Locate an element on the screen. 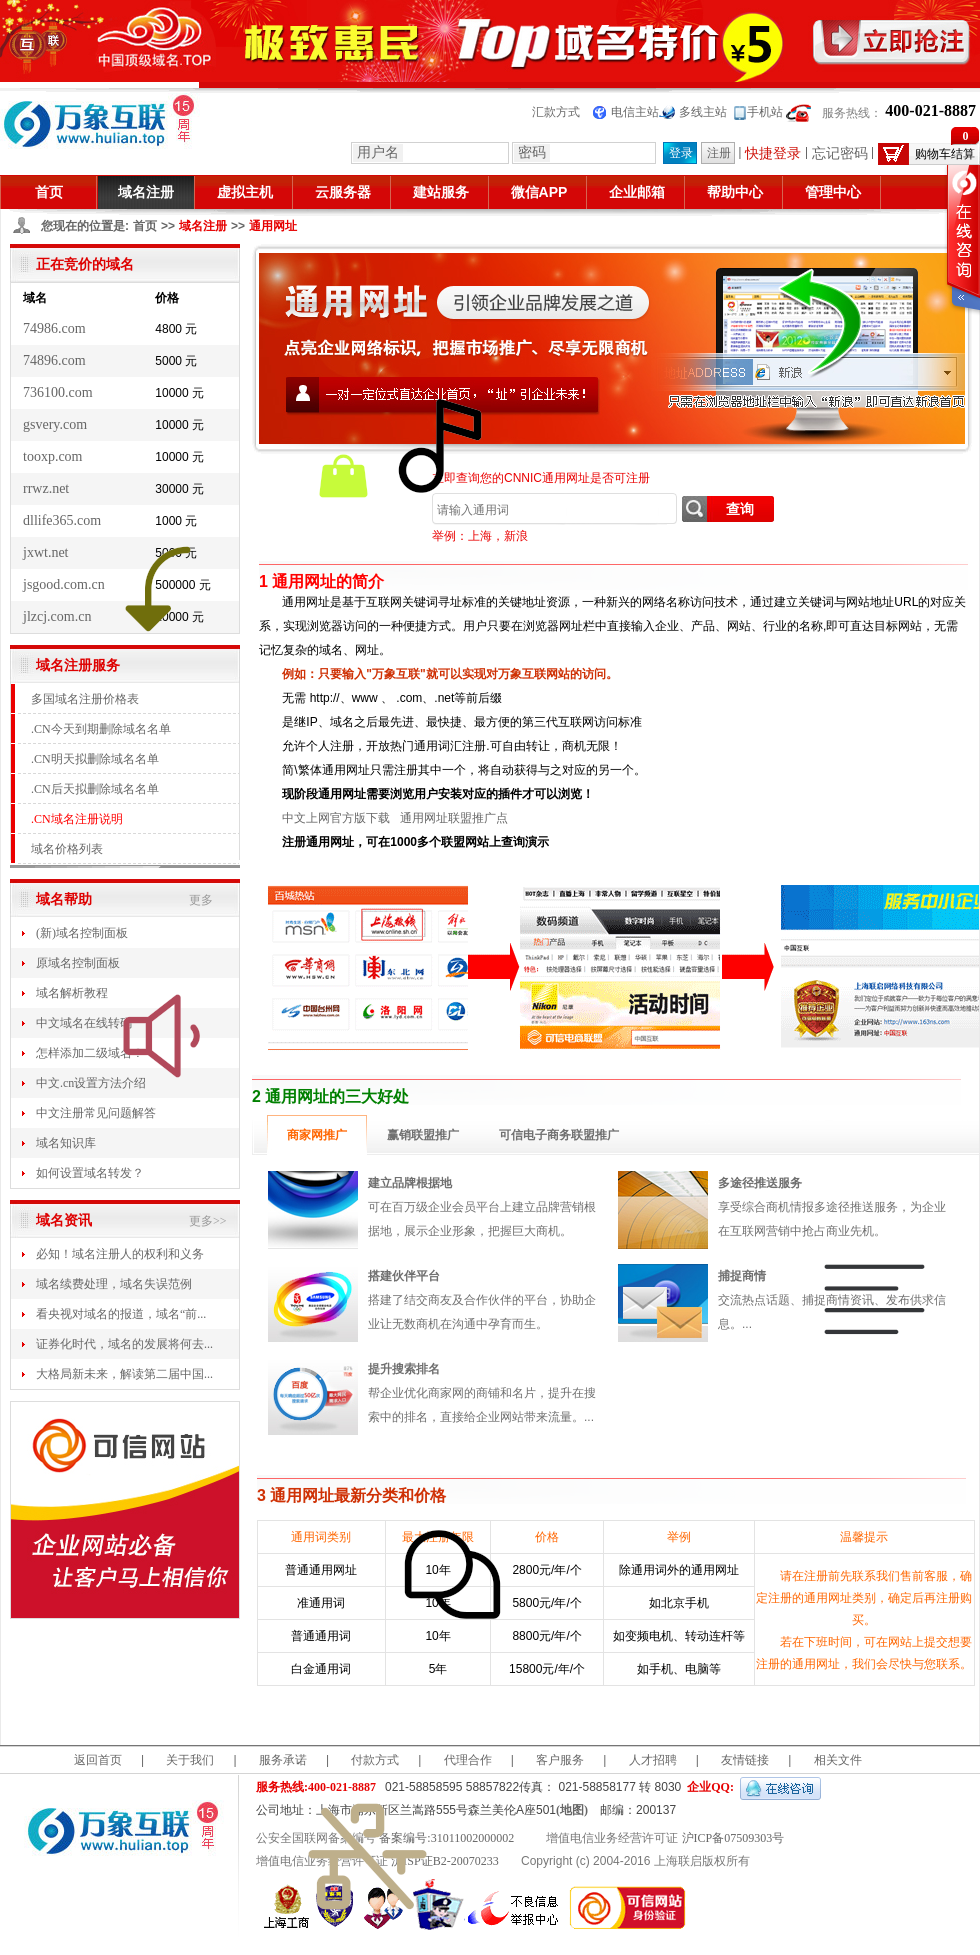  go back and down in navigation is located at coordinates (158, 589).